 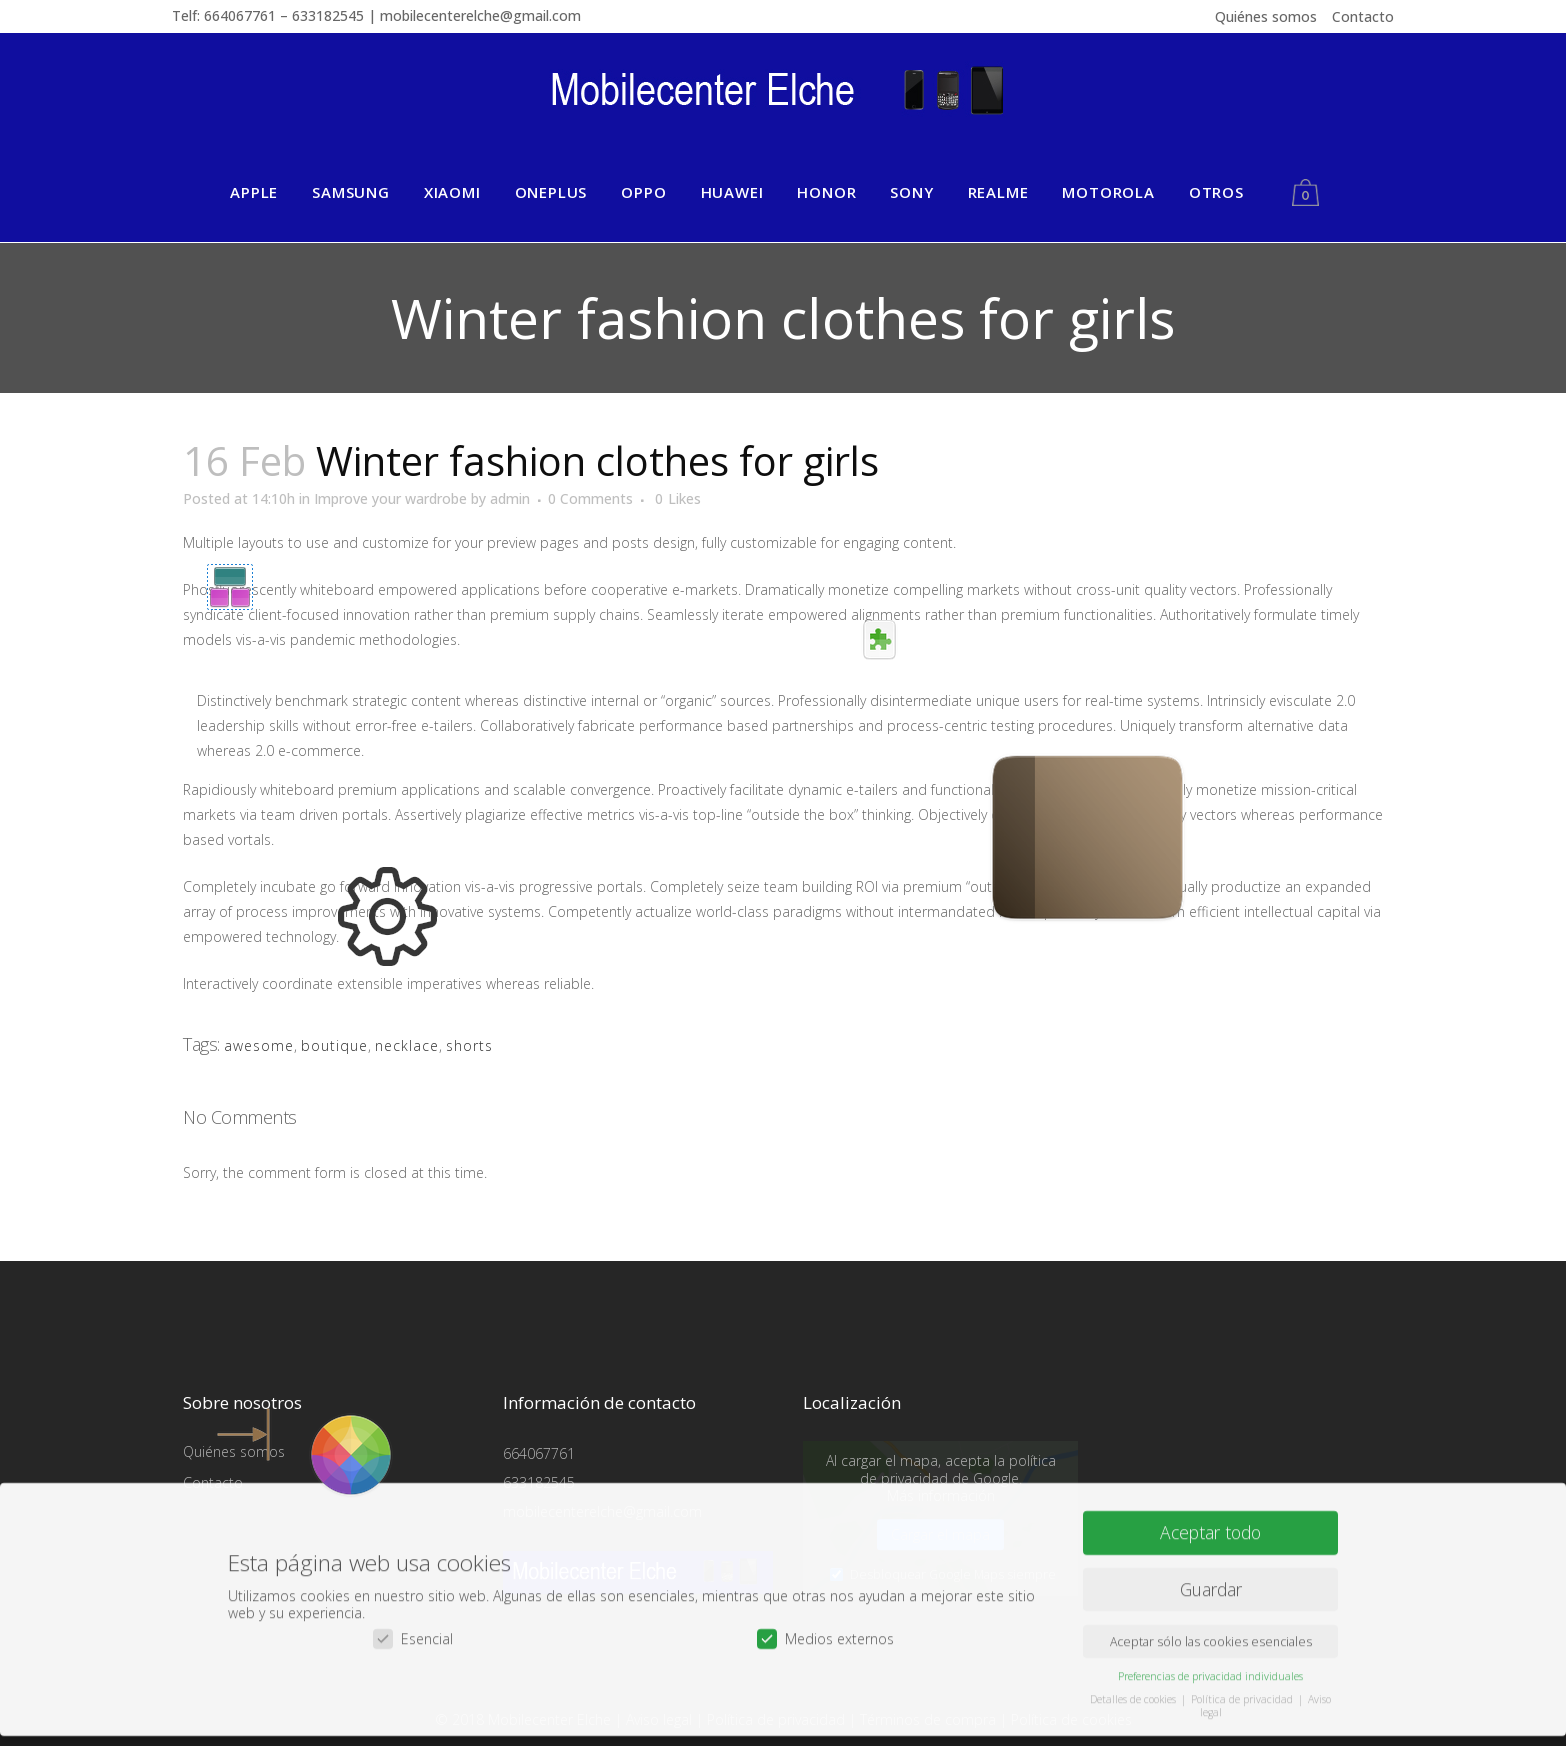 What do you see at coordinates (1087, 830) in the screenshot?
I see `access desktop folder` at bounding box center [1087, 830].